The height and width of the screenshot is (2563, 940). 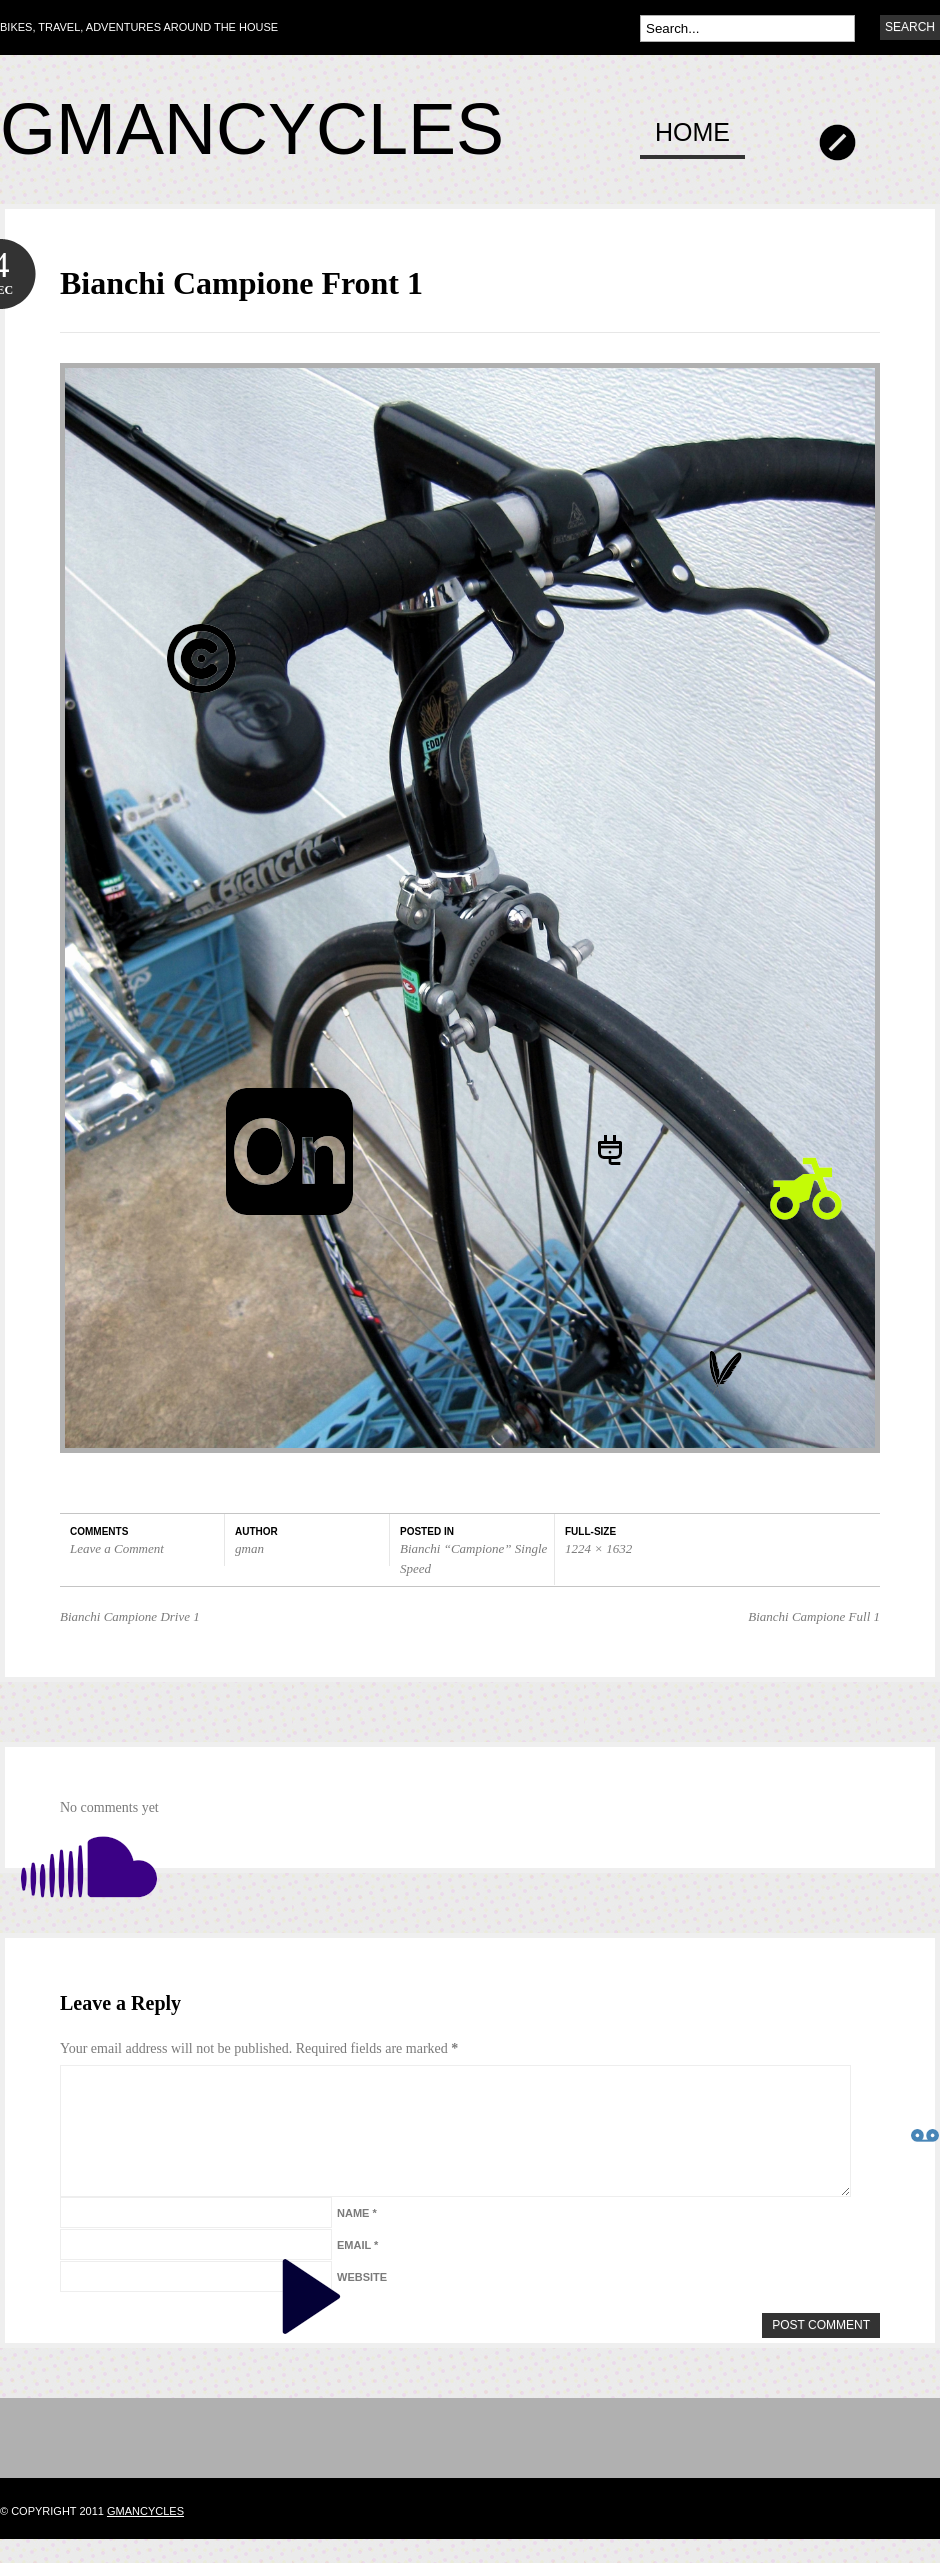 What do you see at coordinates (302, 2296) in the screenshot?
I see `play media content` at bounding box center [302, 2296].